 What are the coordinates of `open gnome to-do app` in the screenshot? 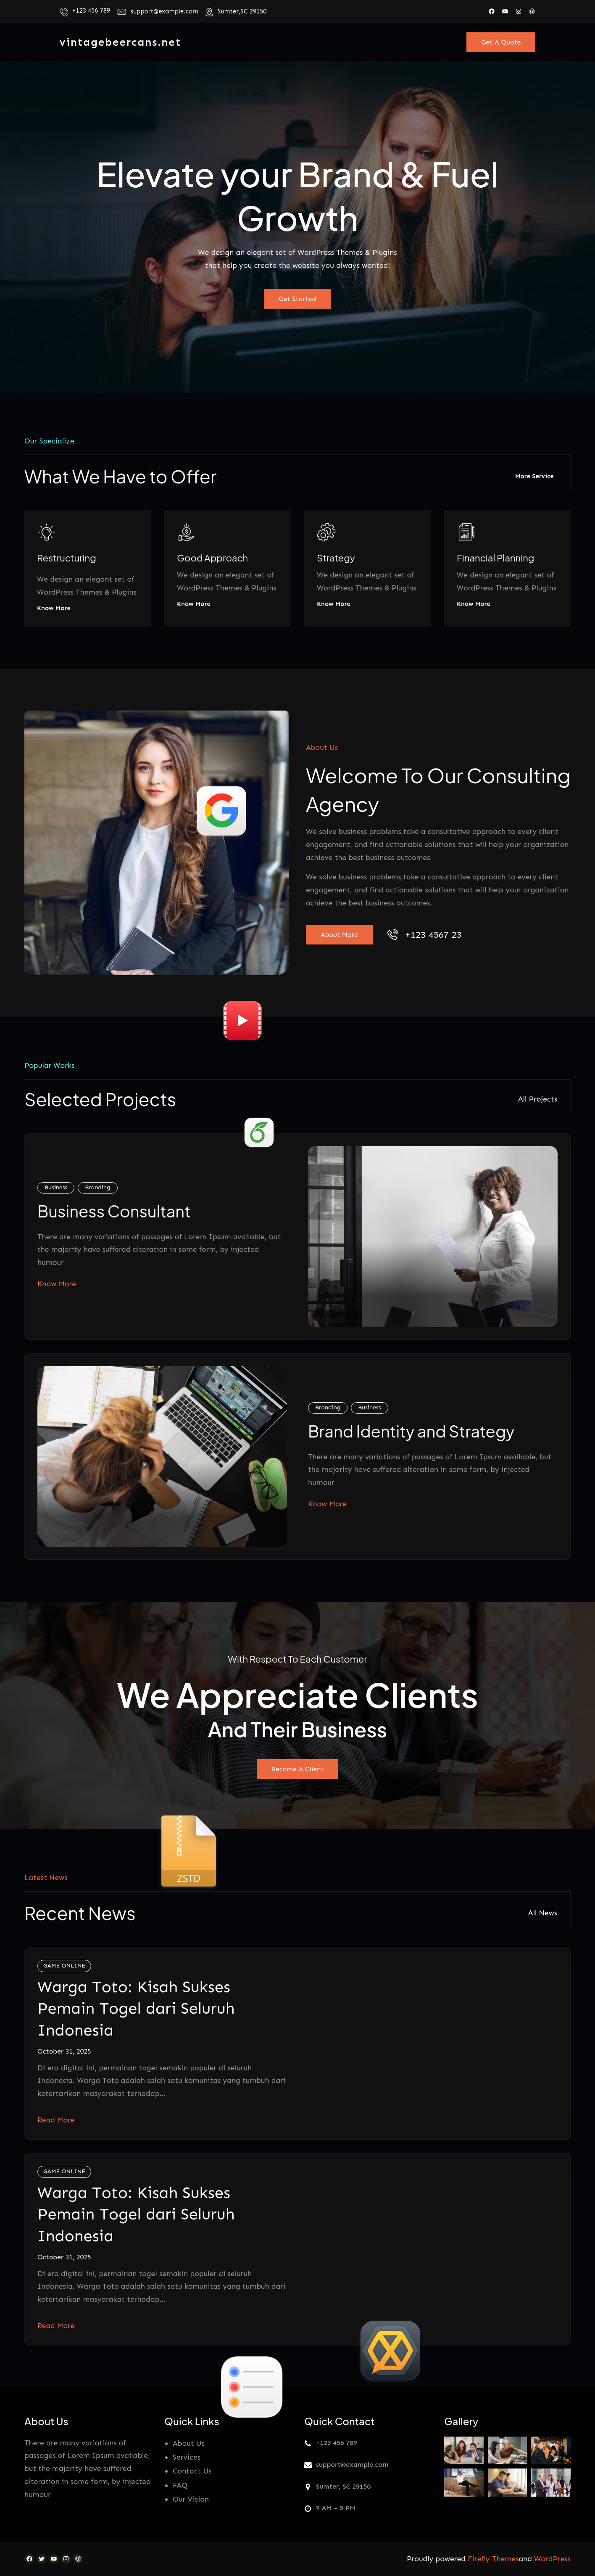 It's located at (252, 2387).